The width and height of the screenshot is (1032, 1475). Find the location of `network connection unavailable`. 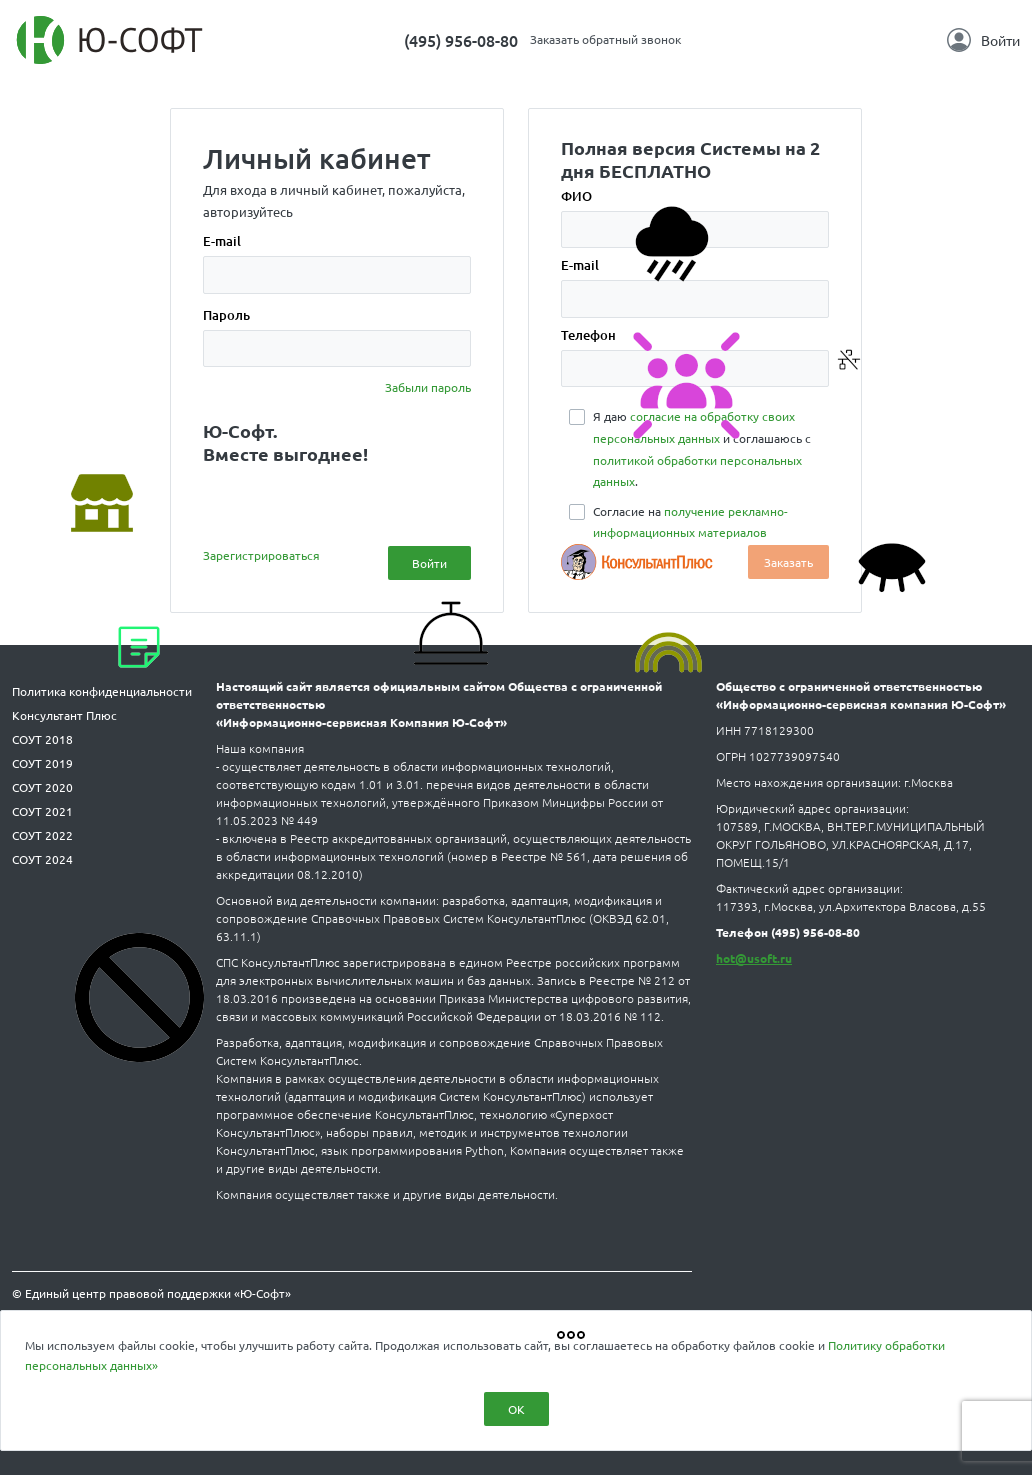

network connection unavailable is located at coordinates (849, 360).